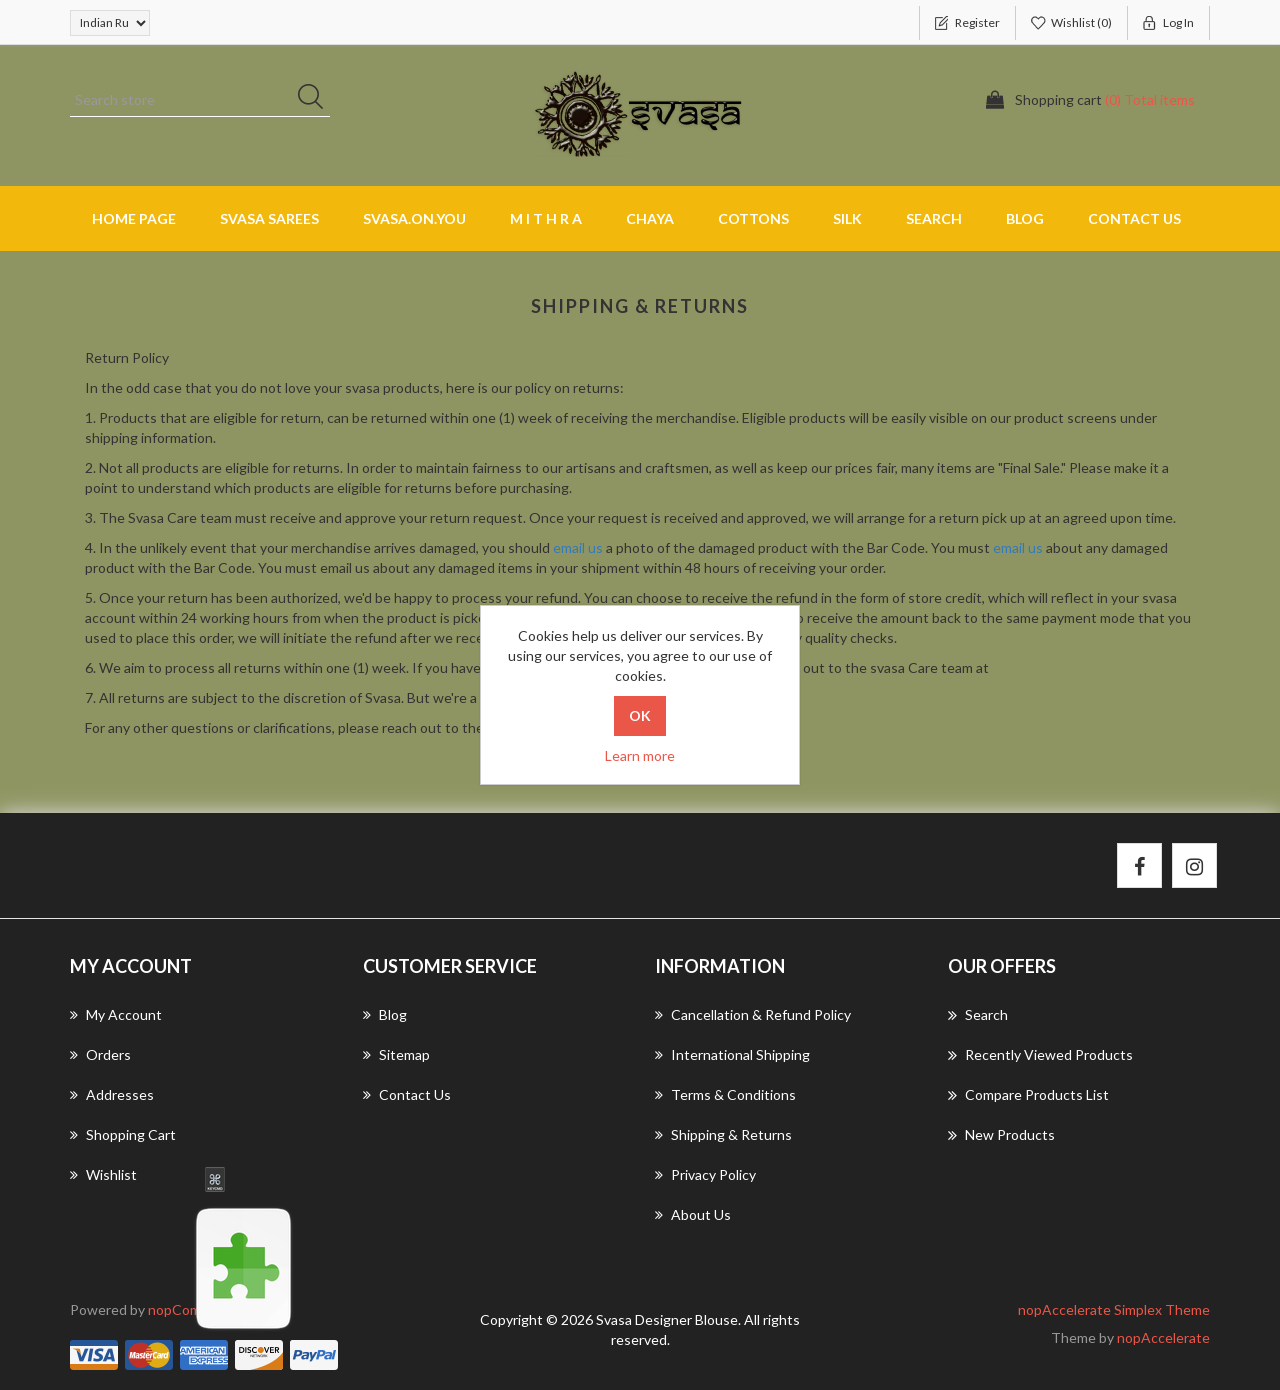 The height and width of the screenshot is (1390, 1280). Describe the element at coordinates (243, 1268) in the screenshot. I see `an addon or extension file type` at that location.